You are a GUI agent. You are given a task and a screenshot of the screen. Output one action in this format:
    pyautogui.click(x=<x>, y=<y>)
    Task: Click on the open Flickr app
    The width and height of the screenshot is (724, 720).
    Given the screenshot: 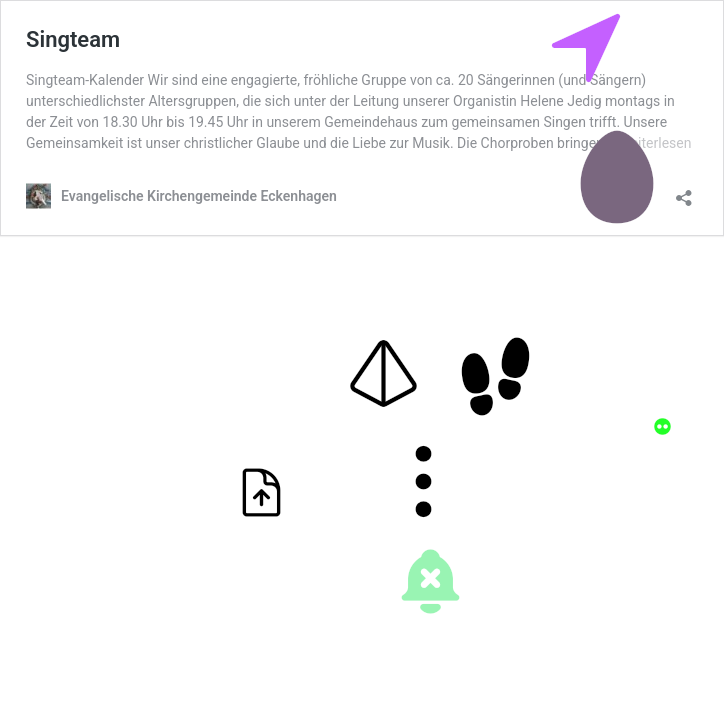 What is the action you would take?
    pyautogui.click(x=662, y=426)
    